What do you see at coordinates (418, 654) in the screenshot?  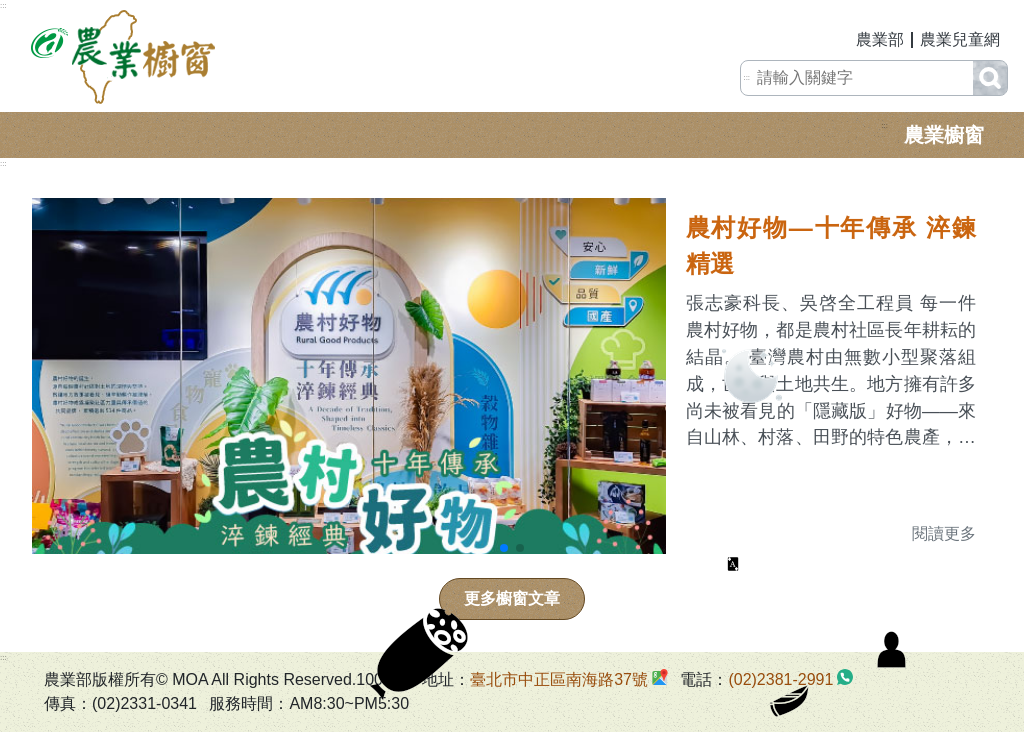 I see `browse sausage or deli meat options` at bounding box center [418, 654].